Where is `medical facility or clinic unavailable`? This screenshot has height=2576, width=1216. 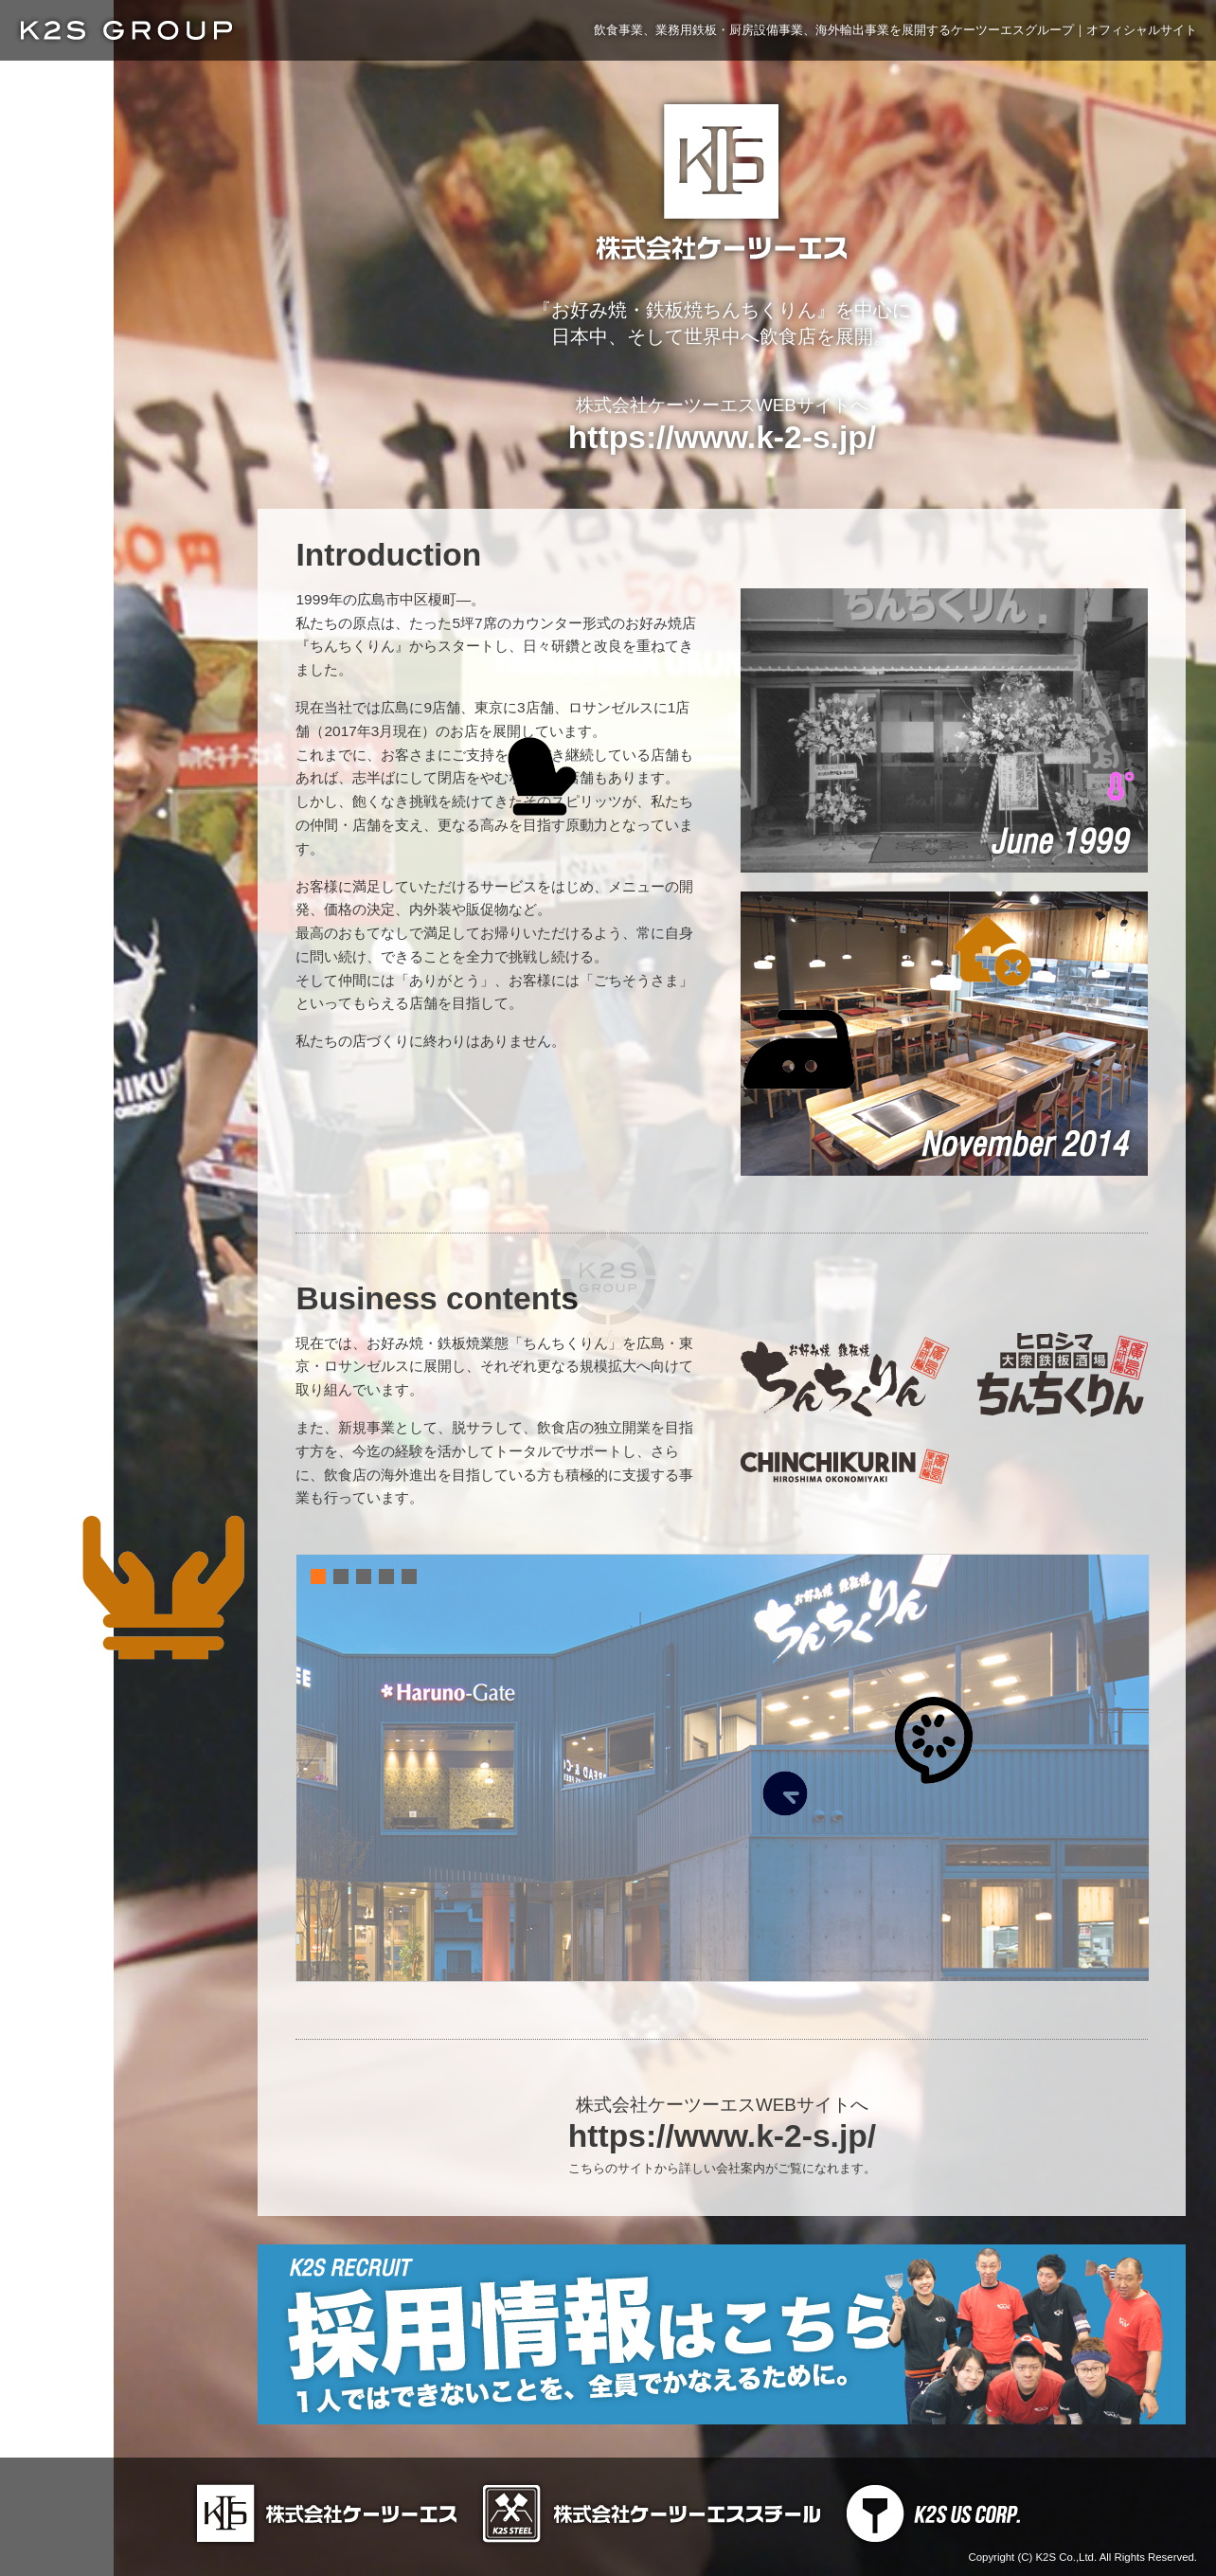
medical facility or clinic unavailable is located at coordinates (991, 949).